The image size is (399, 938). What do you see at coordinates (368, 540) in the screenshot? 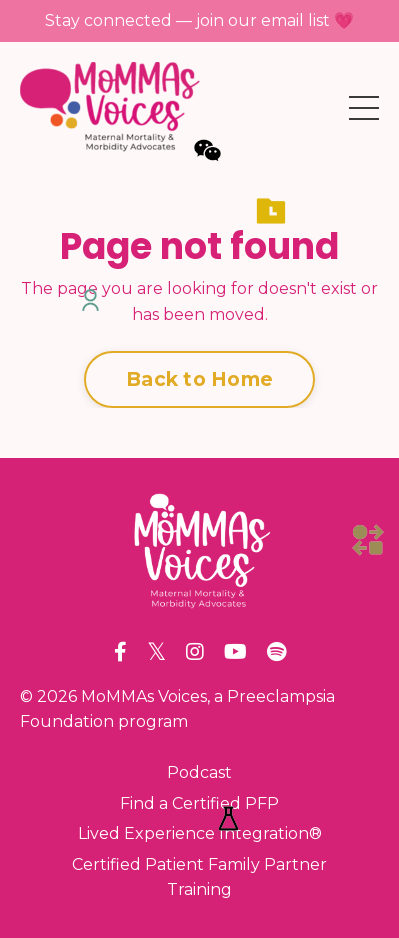
I see `swap or exchange between two items` at bounding box center [368, 540].